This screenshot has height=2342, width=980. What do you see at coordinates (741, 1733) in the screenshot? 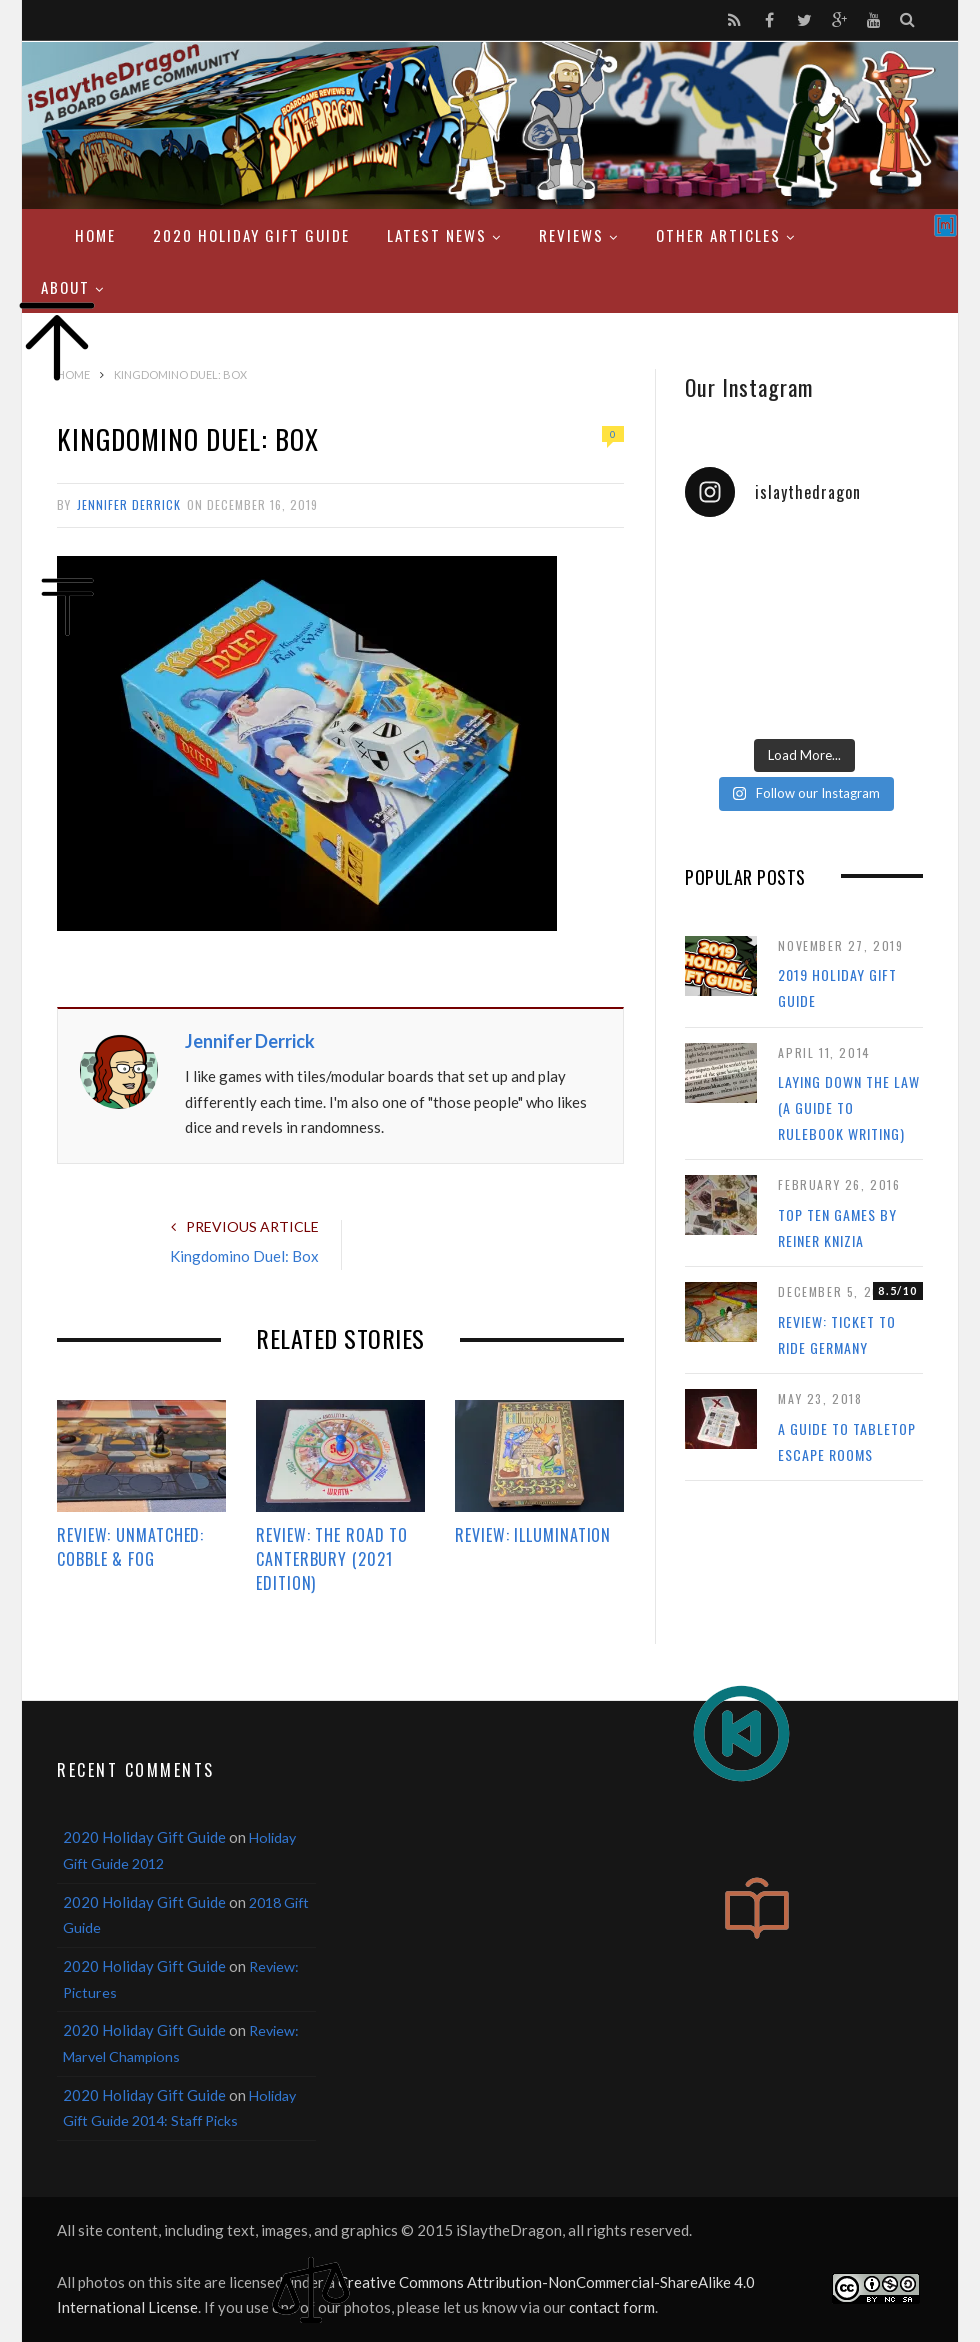
I see `skip to previous track` at bounding box center [741, 1733].